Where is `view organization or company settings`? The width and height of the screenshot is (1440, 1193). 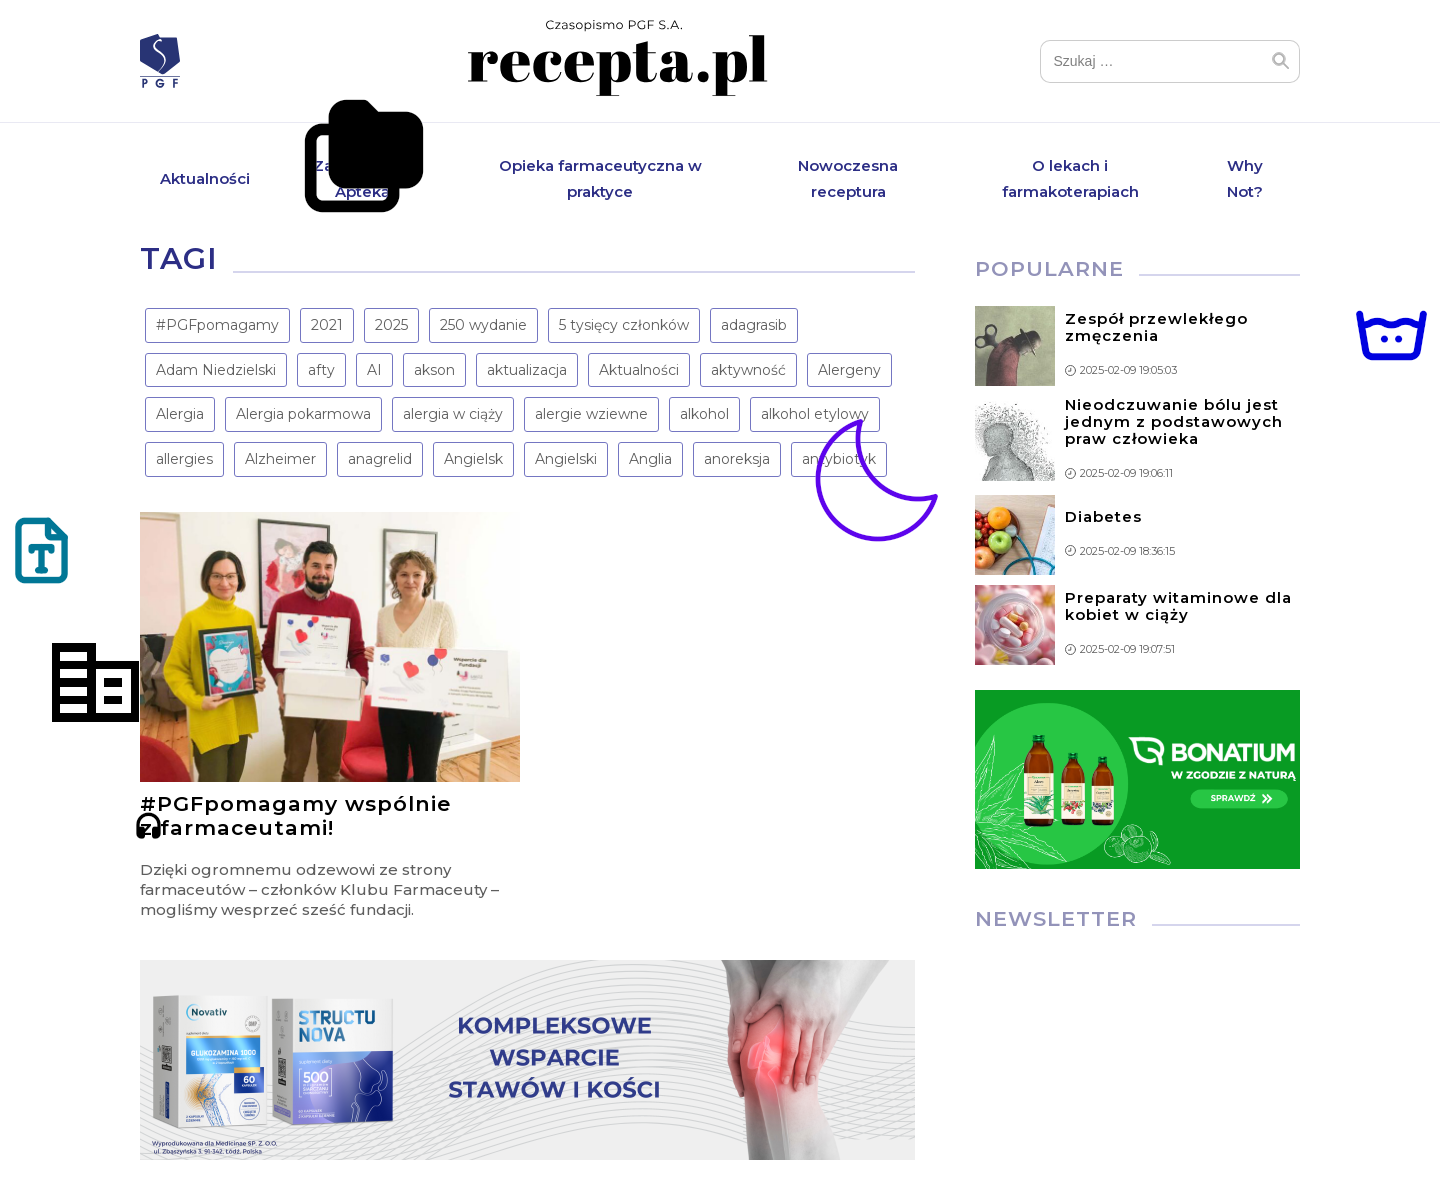
view organization or company settings is located at coordinates (95, 682).